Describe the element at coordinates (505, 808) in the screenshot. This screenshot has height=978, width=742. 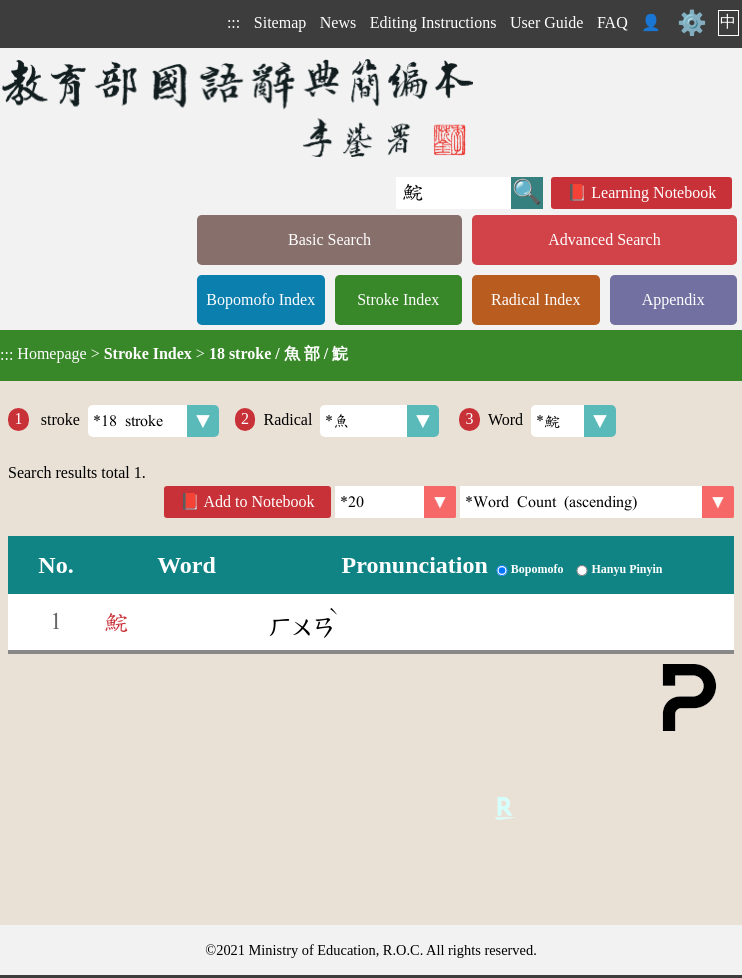
I see `open the Rakuten app` at that location.